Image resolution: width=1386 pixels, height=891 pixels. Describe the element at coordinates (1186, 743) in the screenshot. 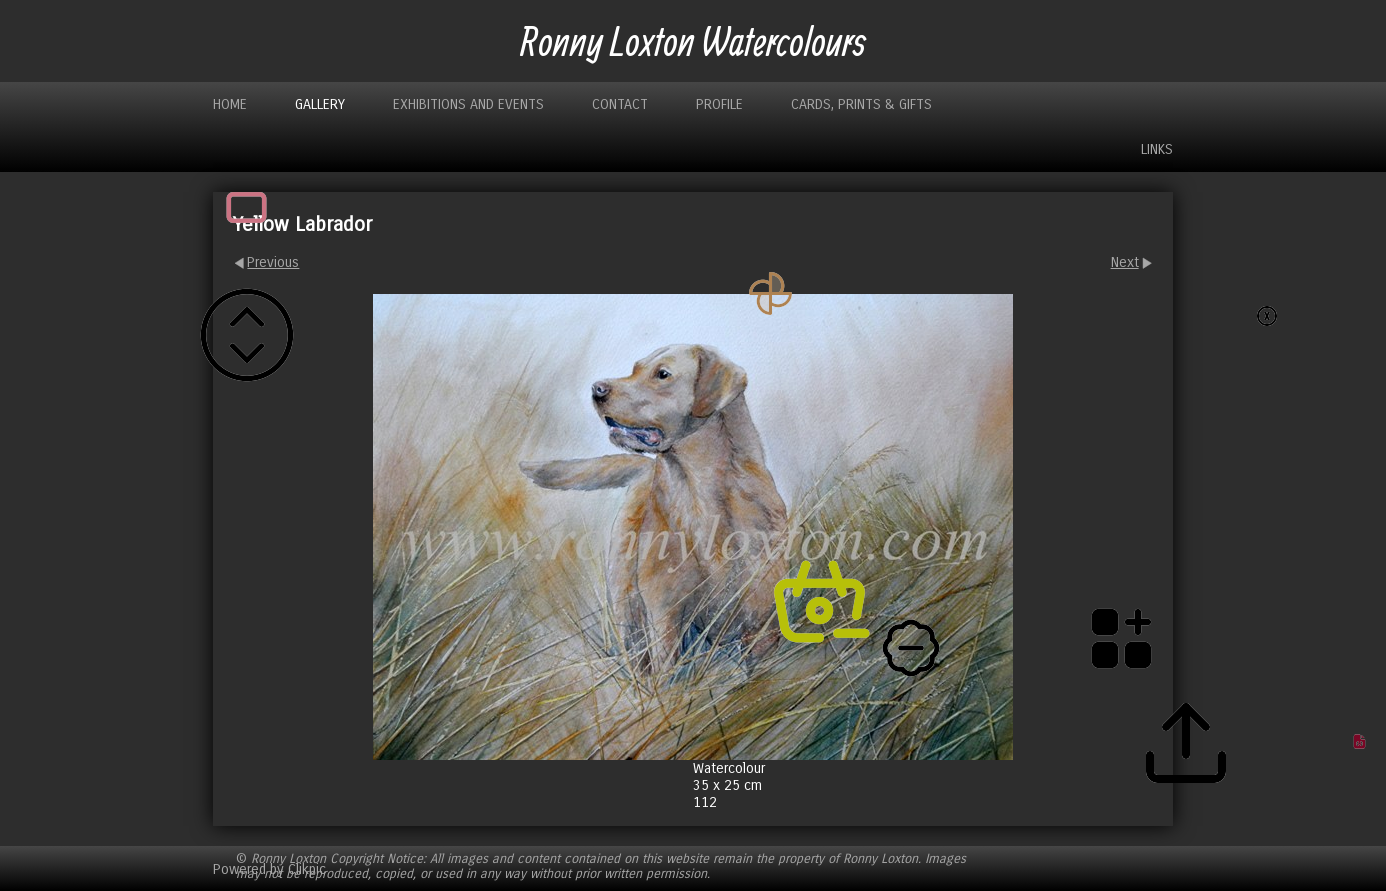

I see `upload a file from your device` at that location.